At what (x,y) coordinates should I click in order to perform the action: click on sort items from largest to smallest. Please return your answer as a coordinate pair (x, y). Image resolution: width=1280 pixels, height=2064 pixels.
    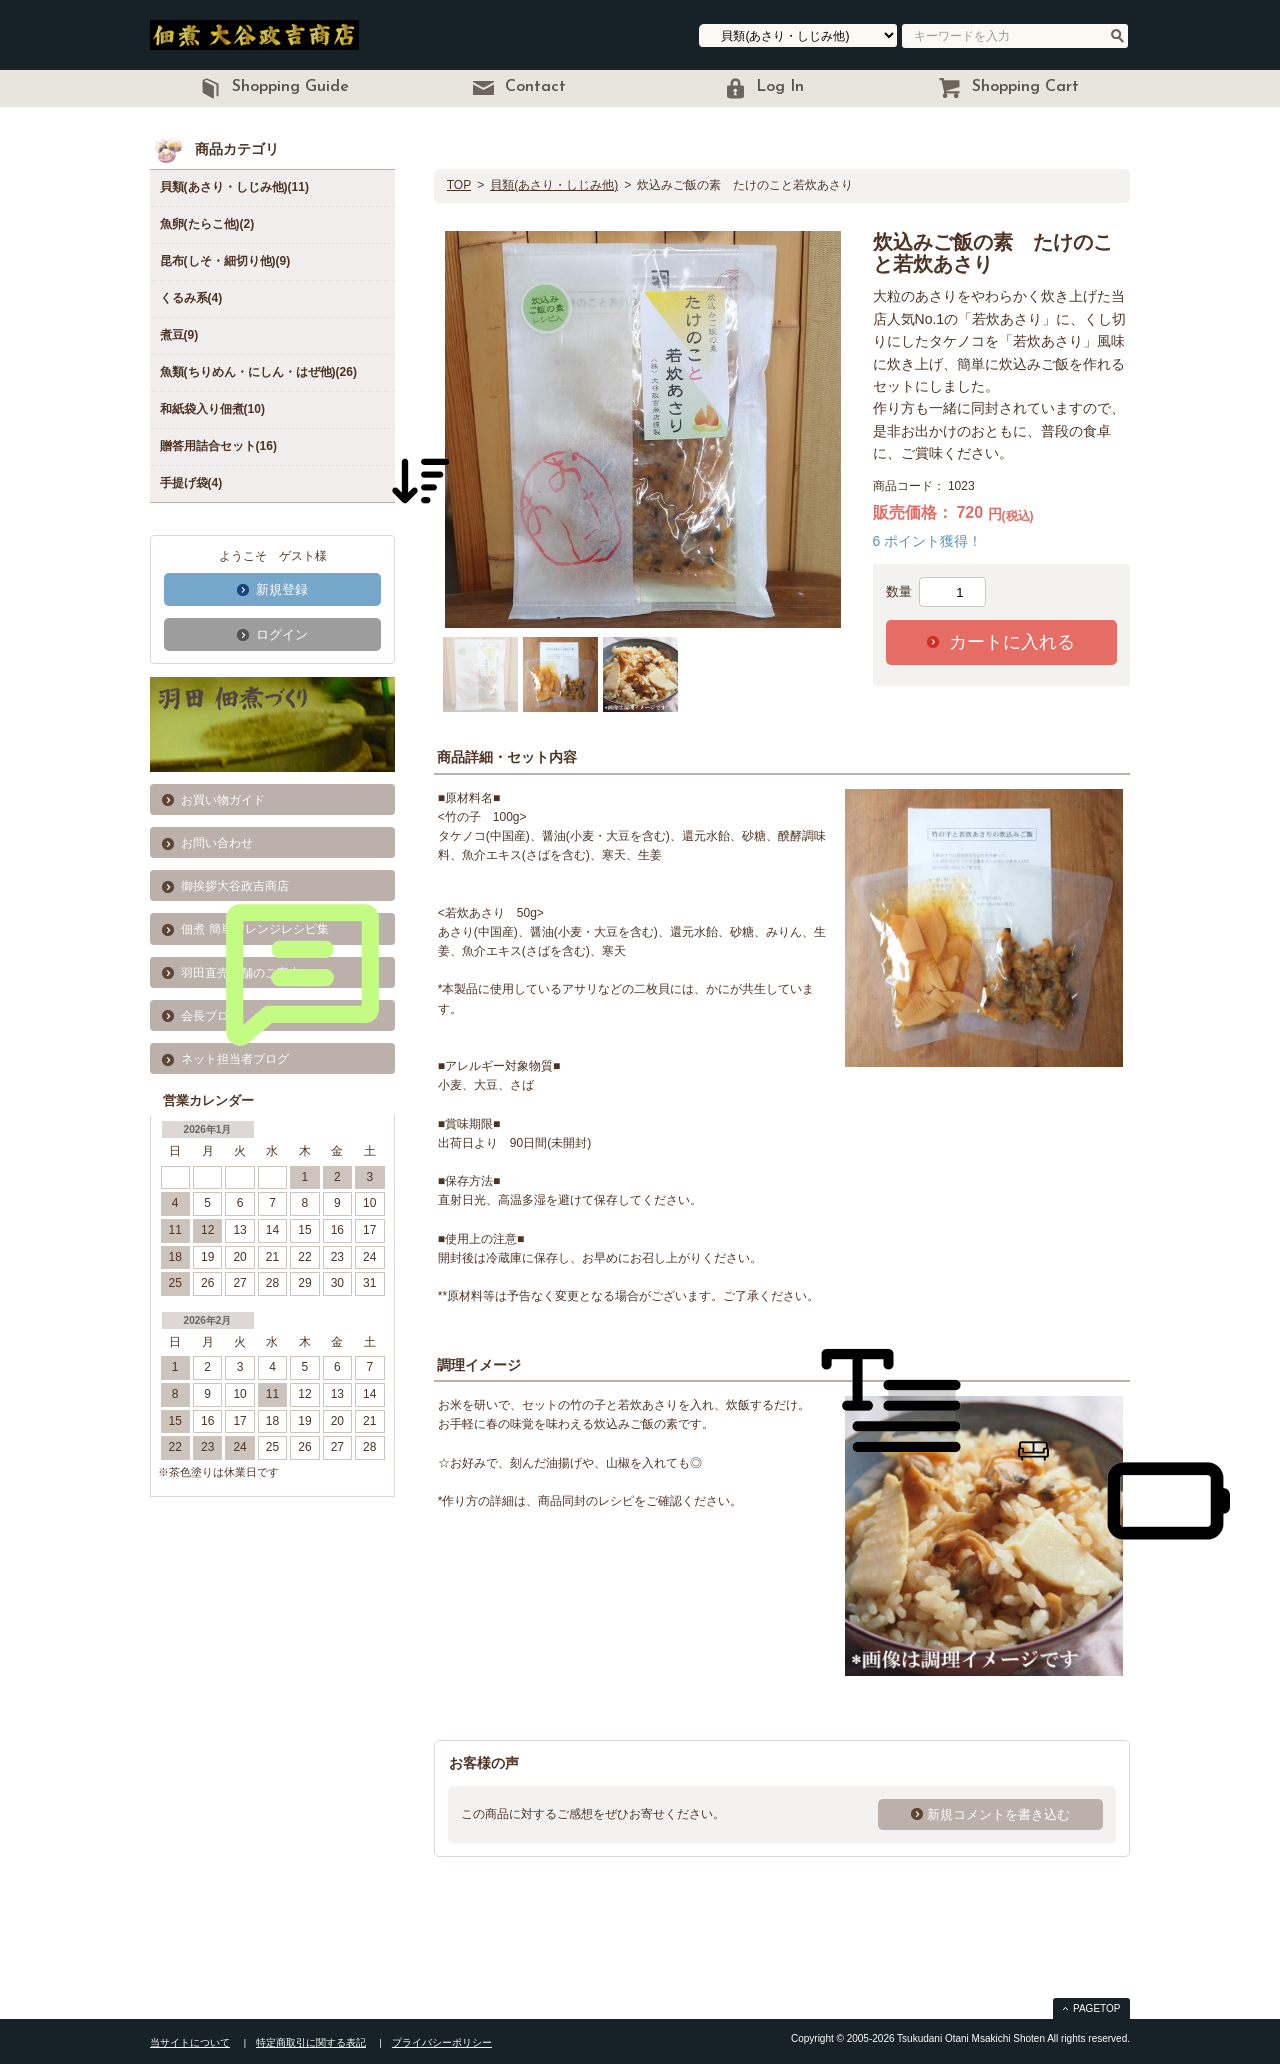
    Looking at the image, I should click on (421, 481).